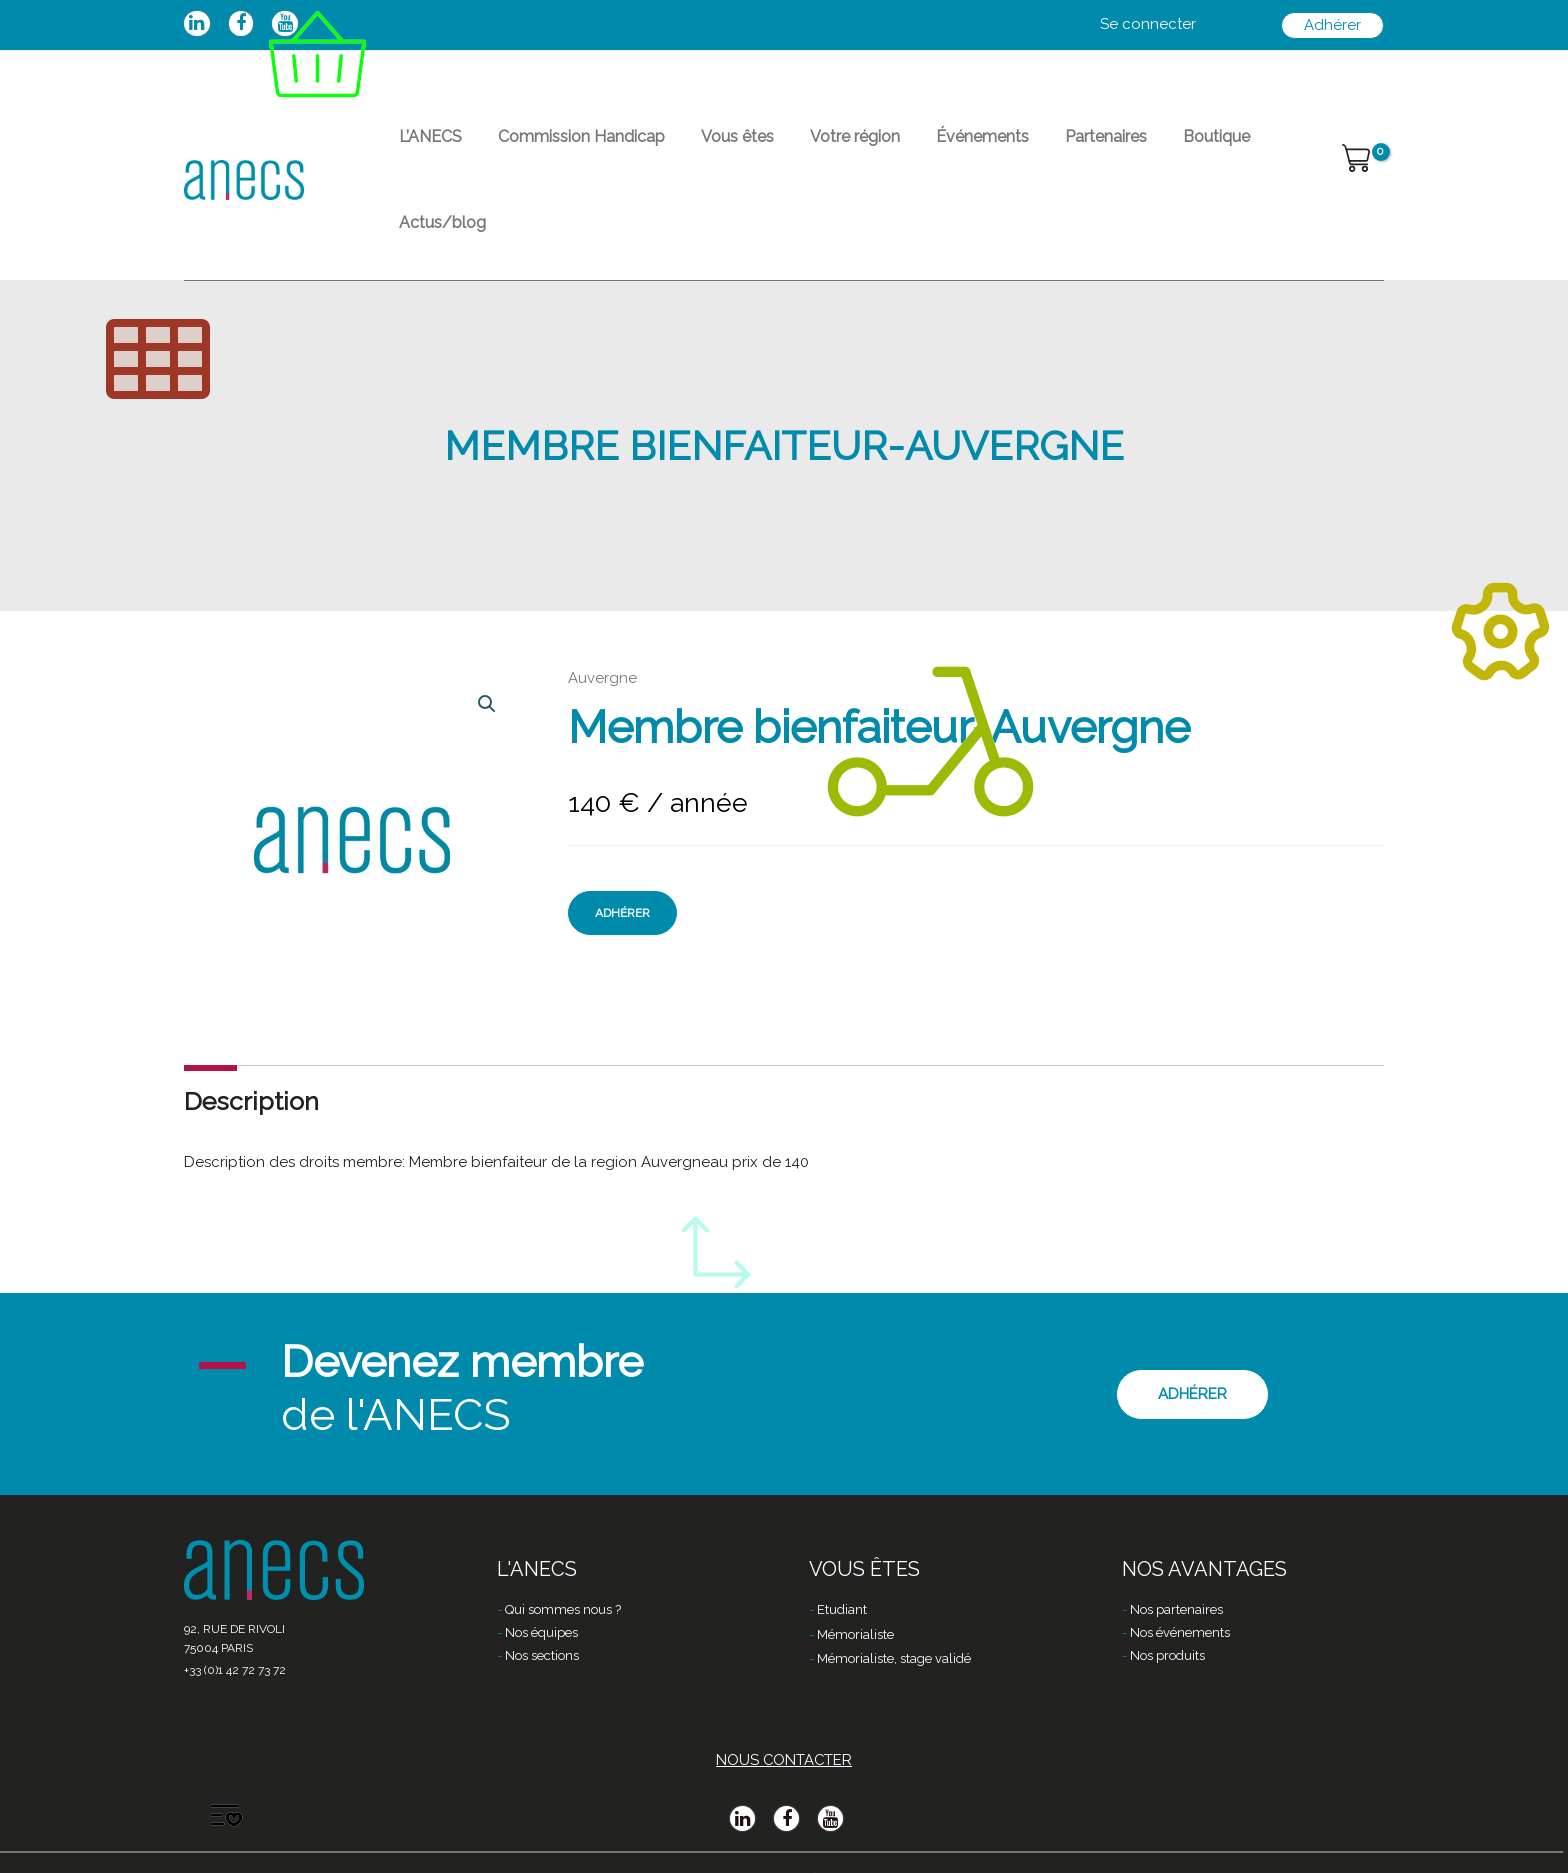 This screenshot has width=1568, height=1873. What do you see at coordinates (1500, 631) in the screenshot?
I see `access app settings` at bounding box center [1500, 631].